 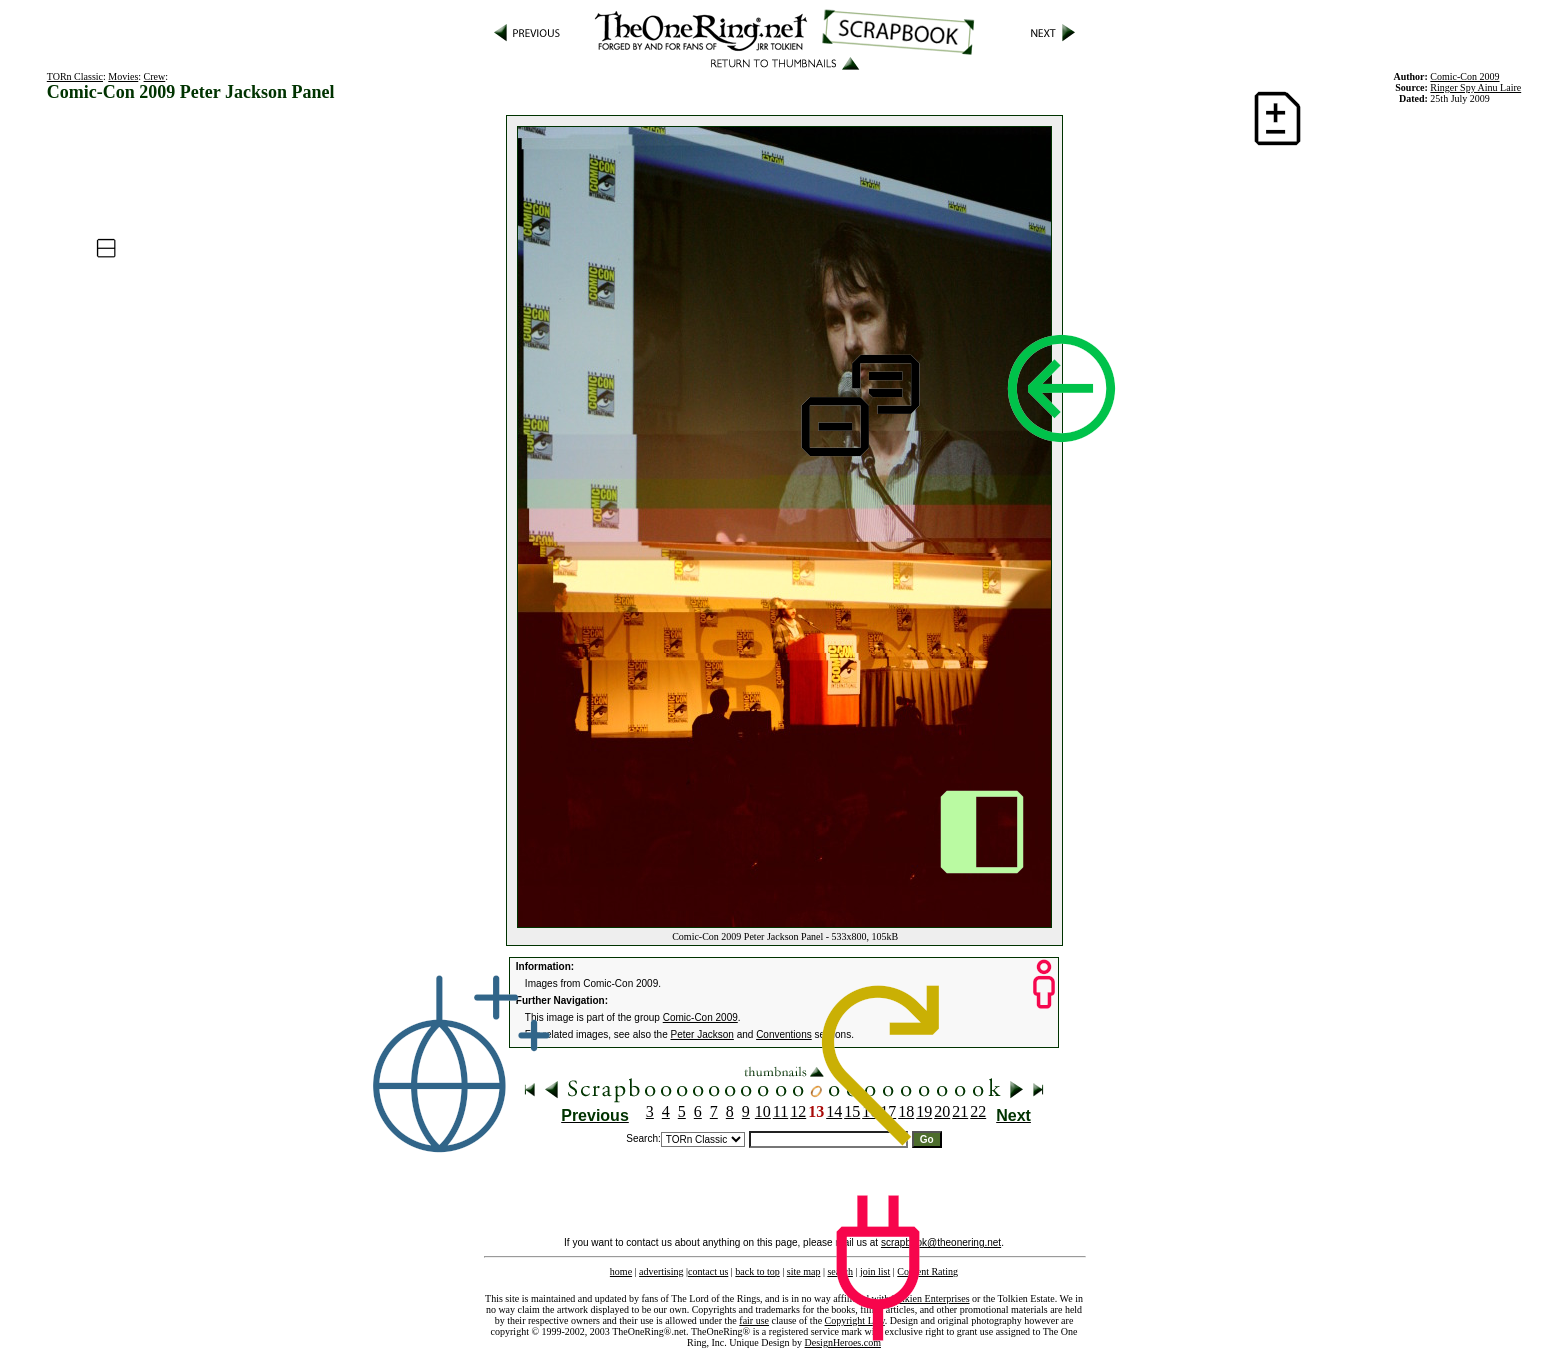 What do you see at coordinates (1044, 985) in the screenshot?
I see `view your profile` at bounding box center [1044, 985].